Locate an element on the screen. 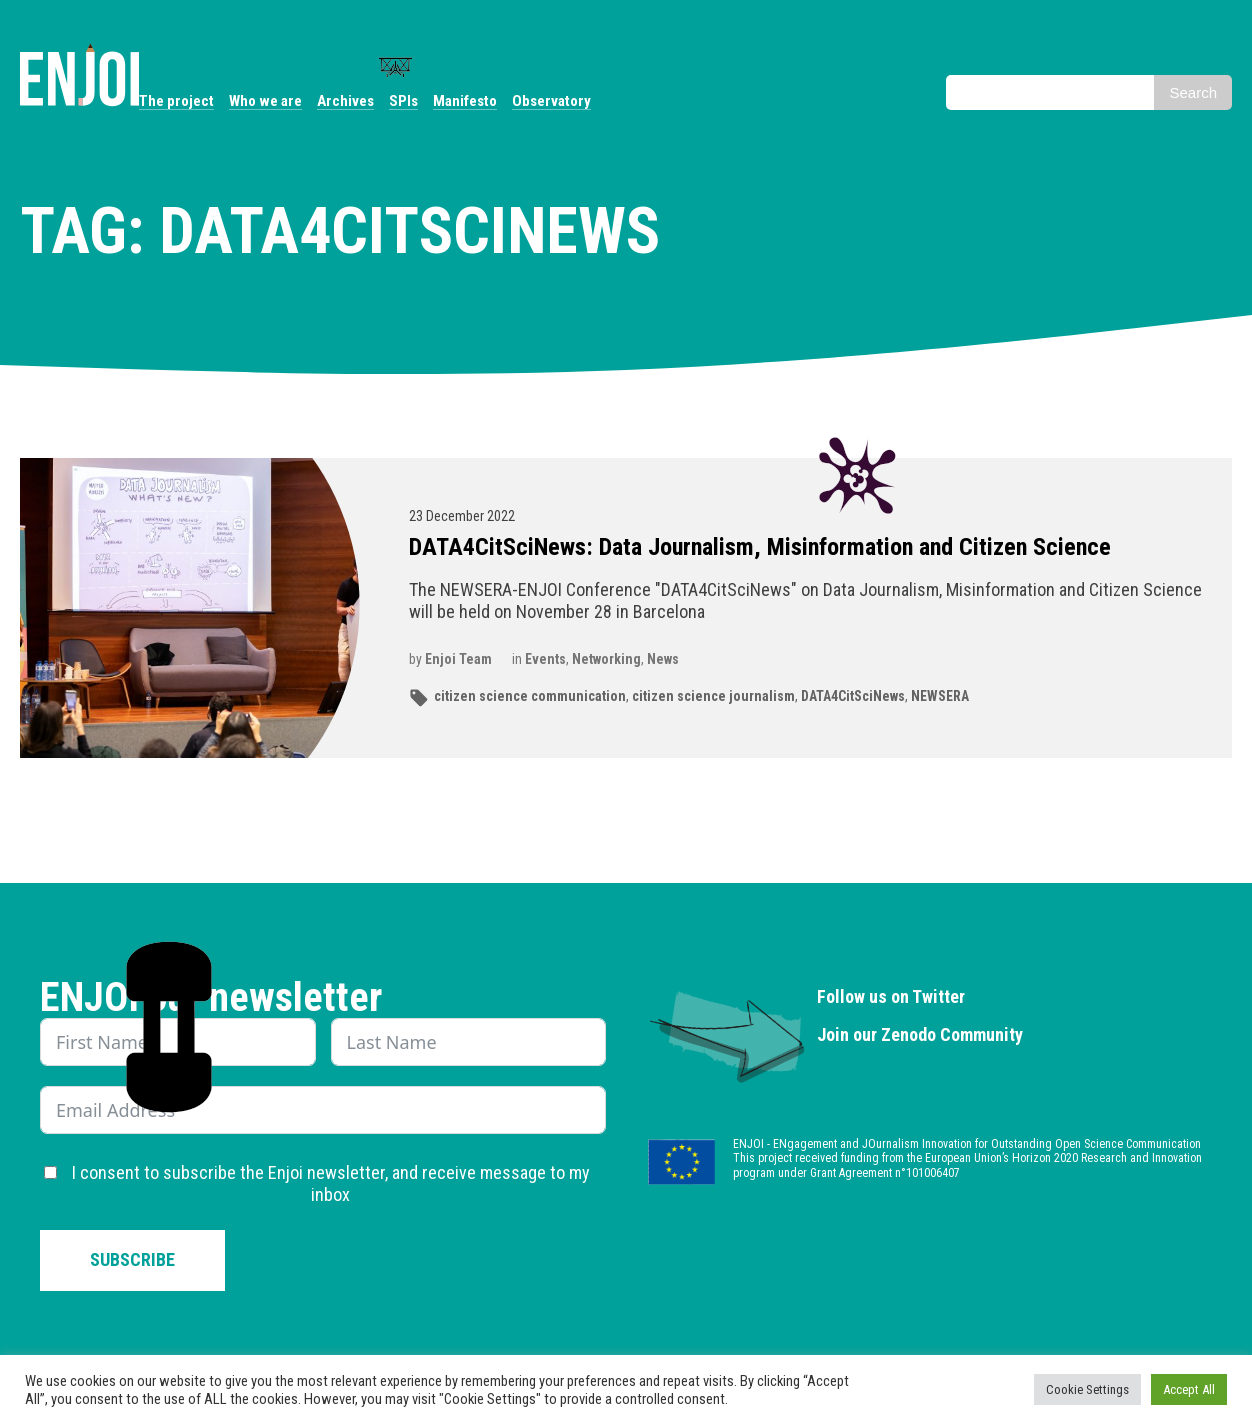 The width and height of the screenshot is (1252, 1424). indicates a biological or molecular element in a game is located at coordinates (857, 475).